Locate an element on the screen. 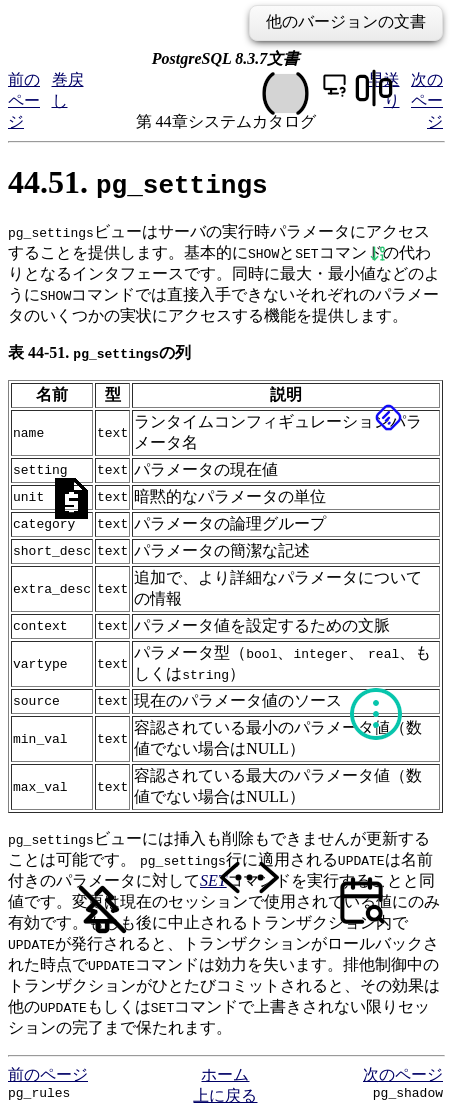 Image resolution: width=451 pixels, height=1115 pixels. open feedly app is located at coordinates (388, 417).